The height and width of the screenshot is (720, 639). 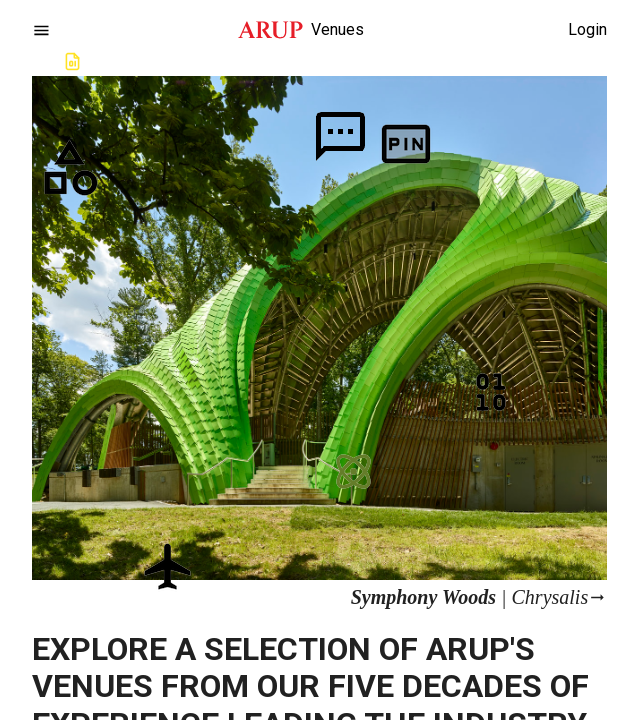 What do you see at coordinates (491, 392) in the screenshot?
I see `view or edit binary code` at bounding box center [491, 392].